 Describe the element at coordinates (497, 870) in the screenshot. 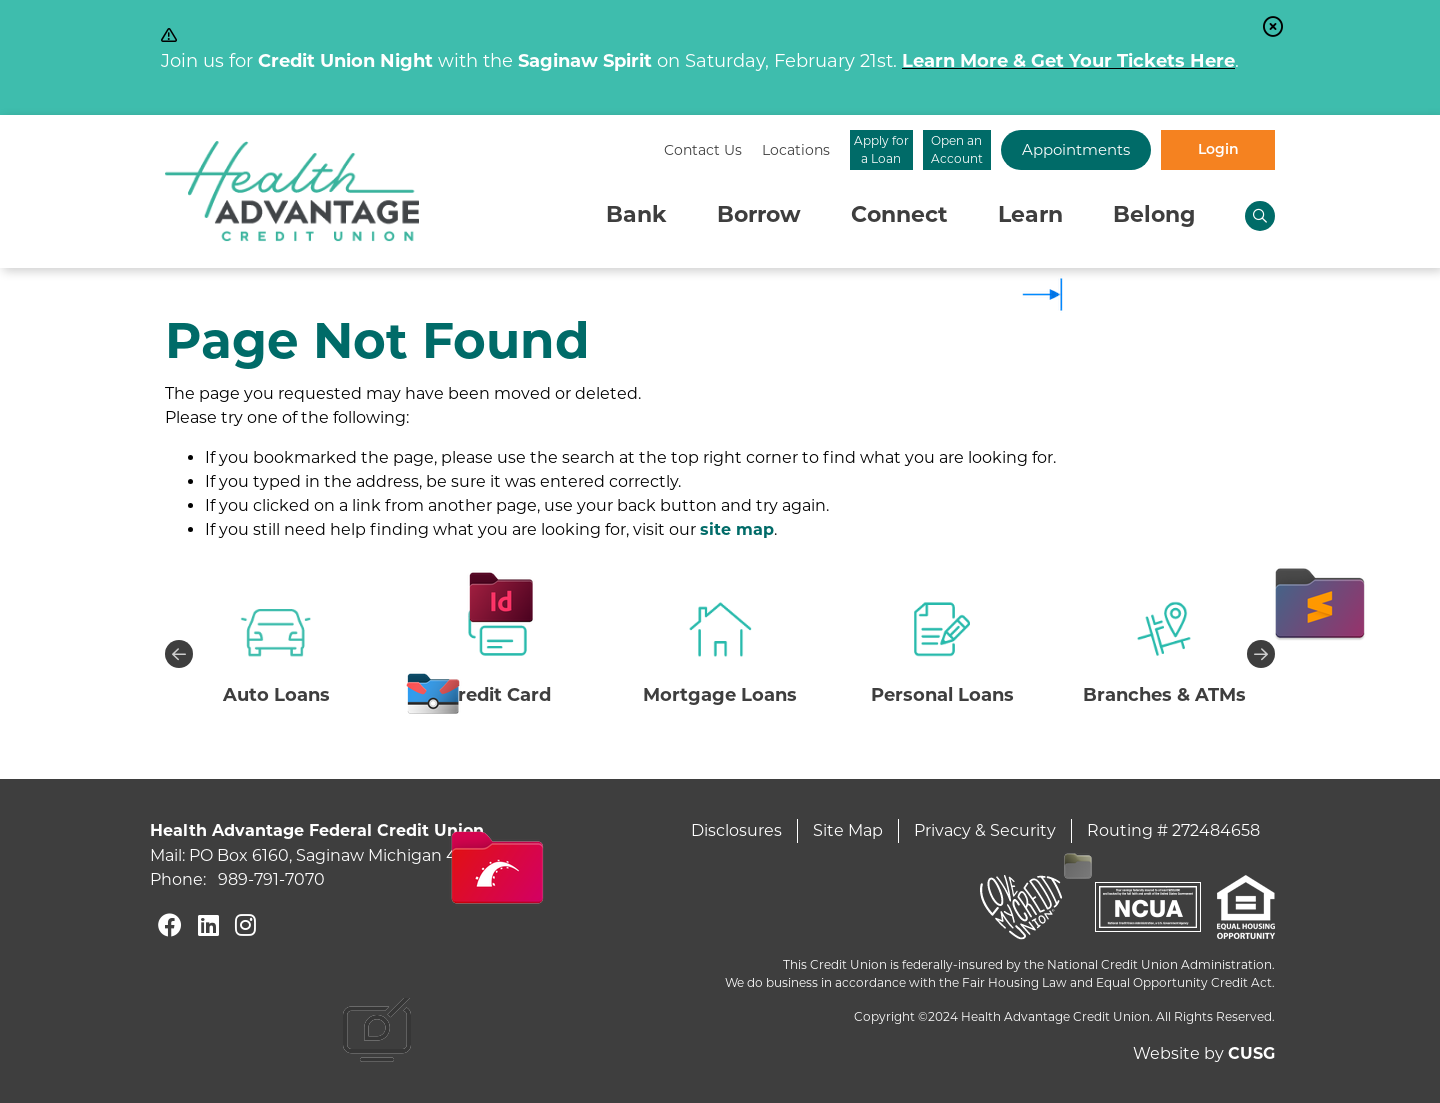

I see `folder containing ruby on rails project files` at that location.